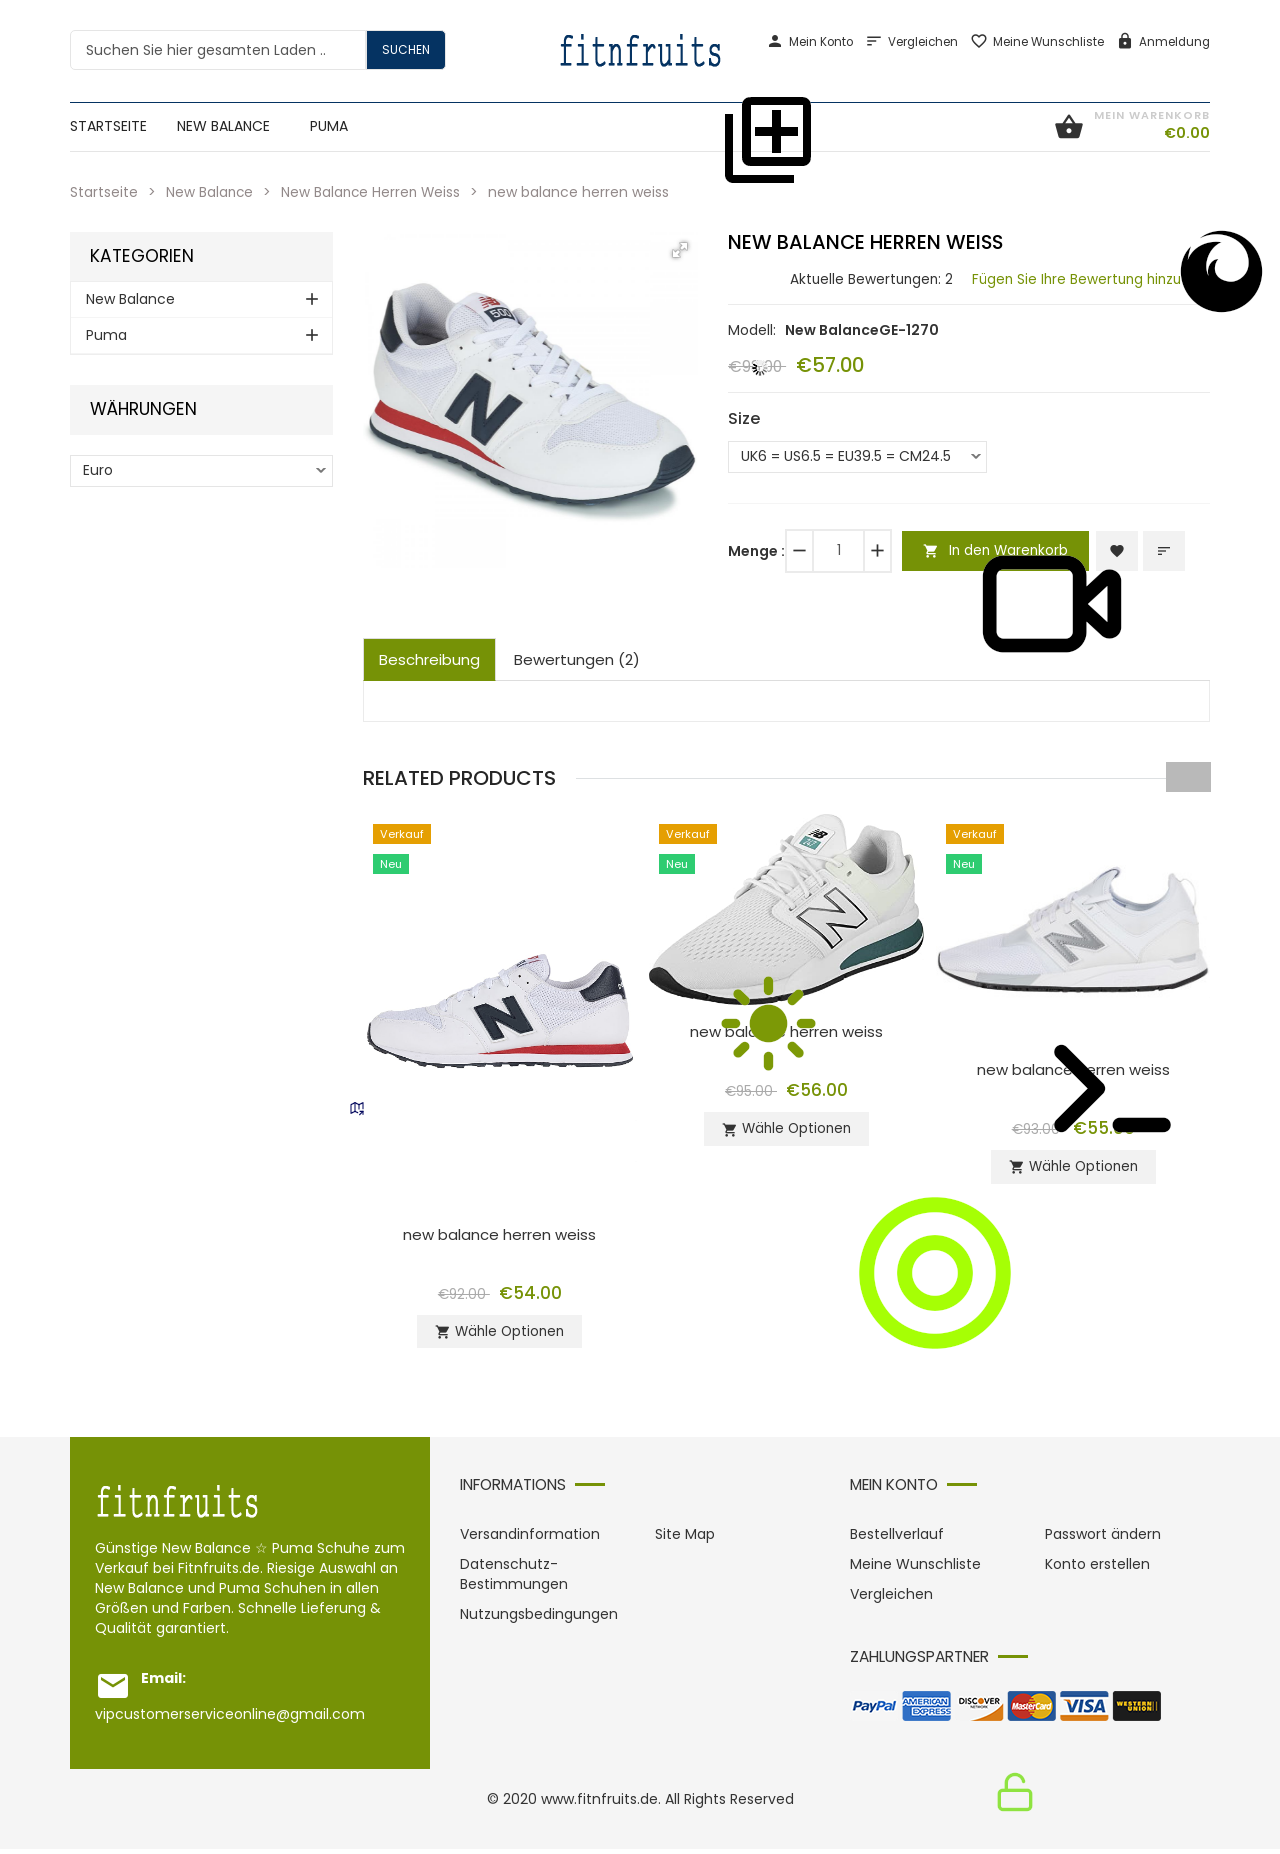 The height and width of the screenshot is (1854, 1280). I want to click on add a new photo to your collection, so click(768, 140).